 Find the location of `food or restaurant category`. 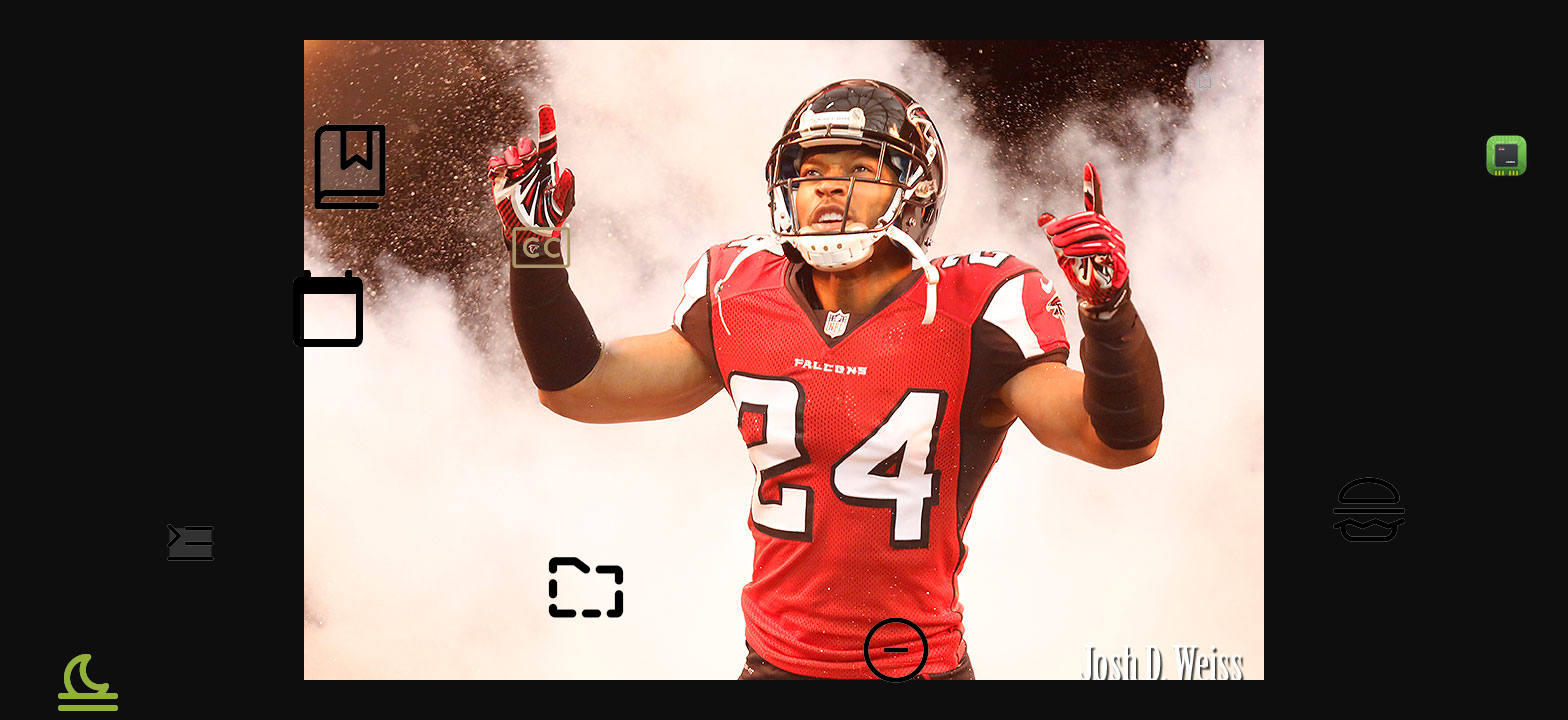

food or restaurant category is located at coordinates (1369, 511).